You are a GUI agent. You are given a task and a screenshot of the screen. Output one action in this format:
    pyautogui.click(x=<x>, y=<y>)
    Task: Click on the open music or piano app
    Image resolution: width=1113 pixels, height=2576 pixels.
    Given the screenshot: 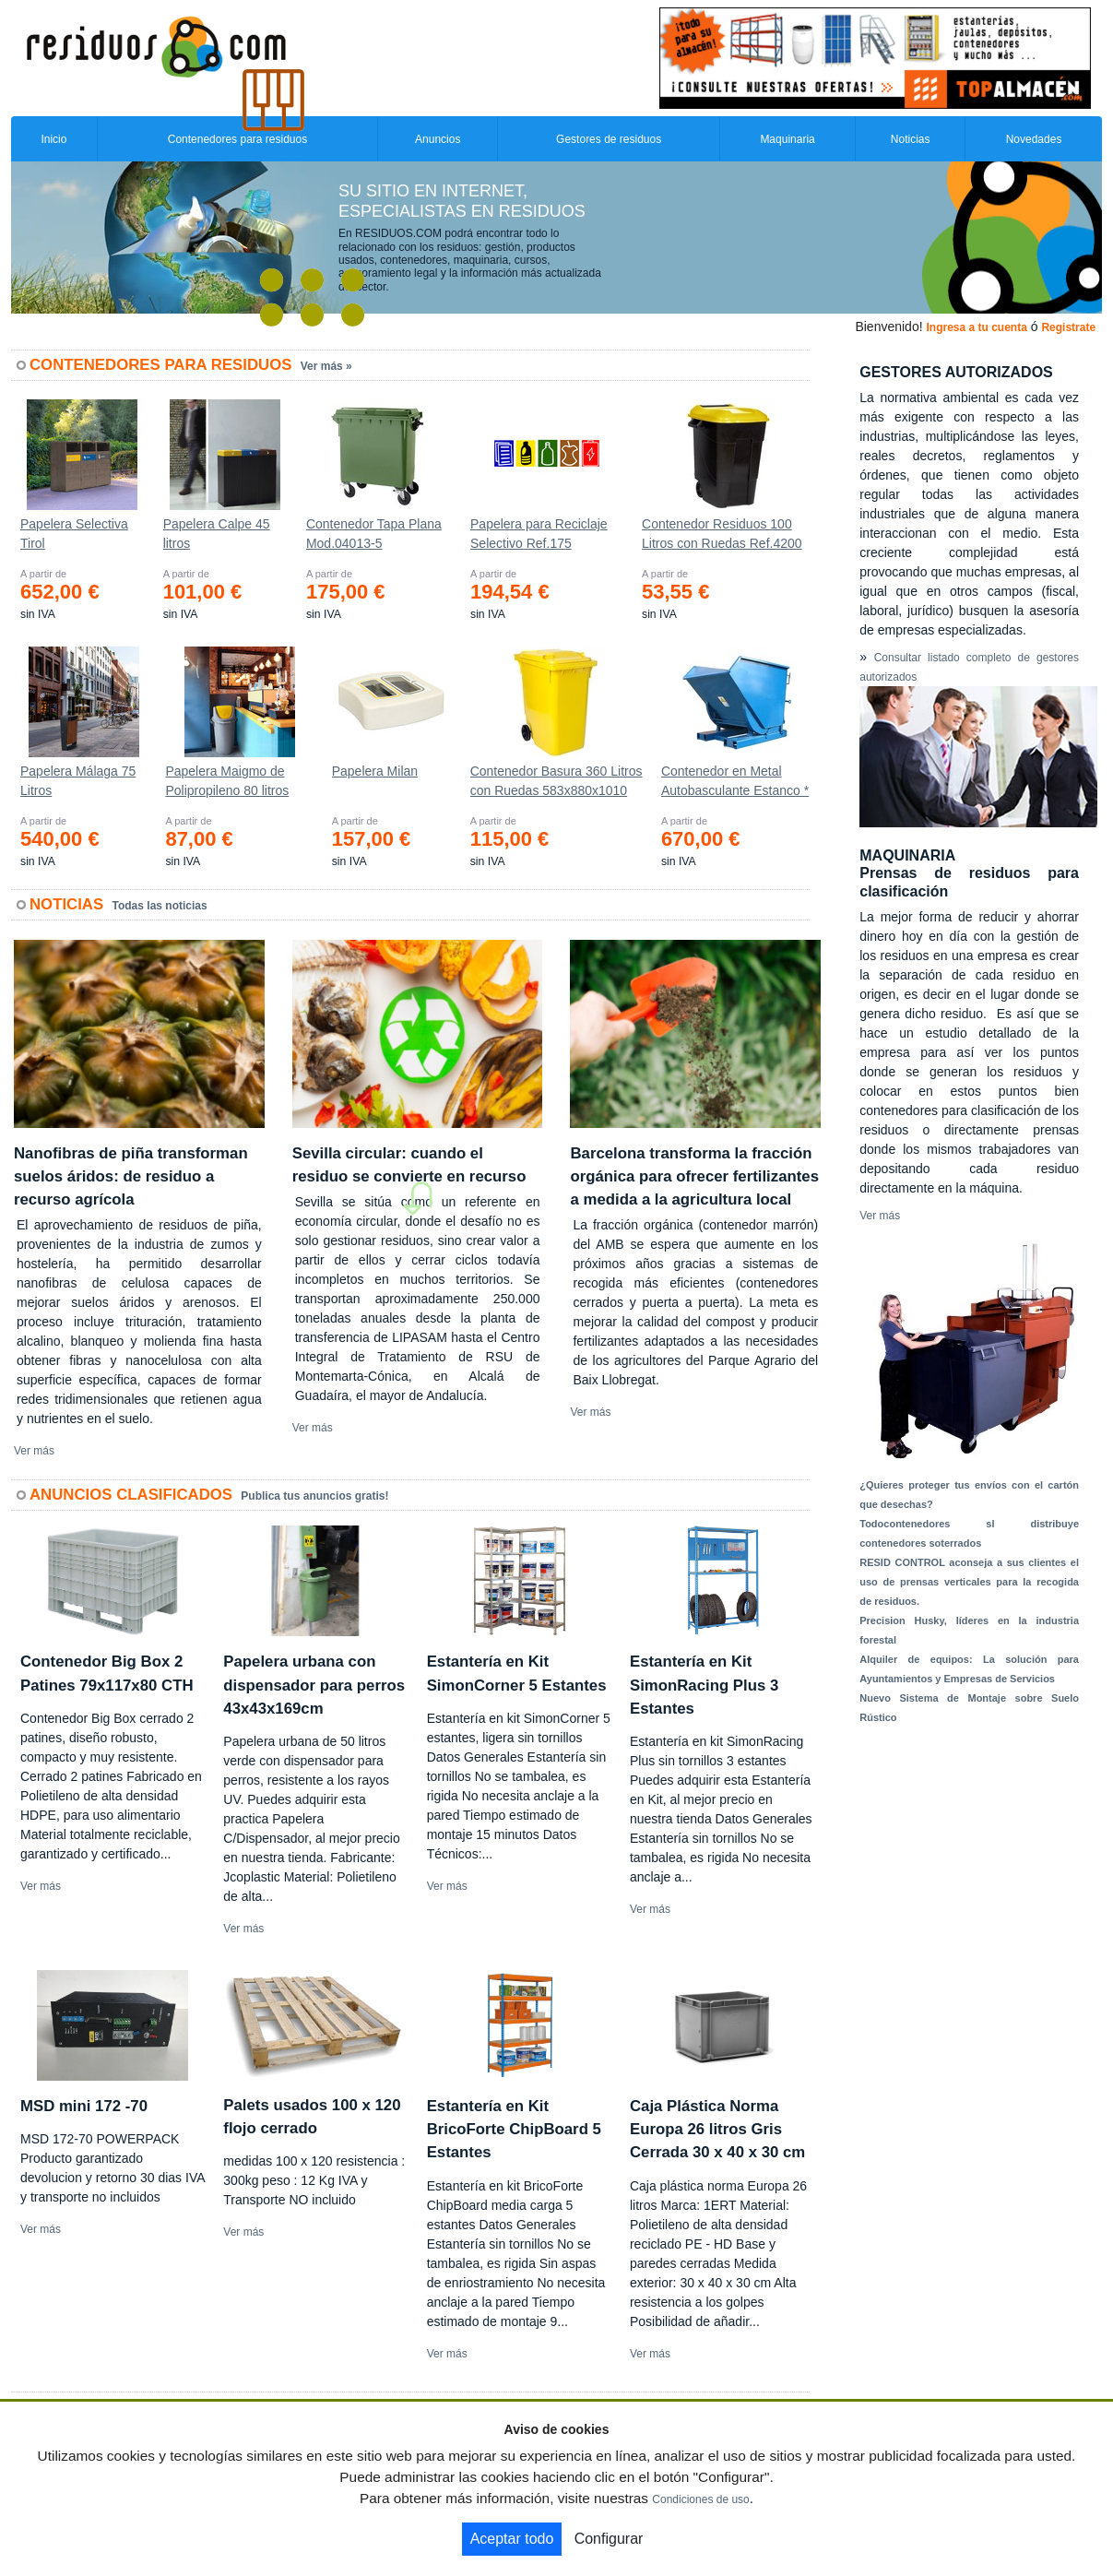 What is the action you would take?
    pyautogui.click(x=273, y=100)
    